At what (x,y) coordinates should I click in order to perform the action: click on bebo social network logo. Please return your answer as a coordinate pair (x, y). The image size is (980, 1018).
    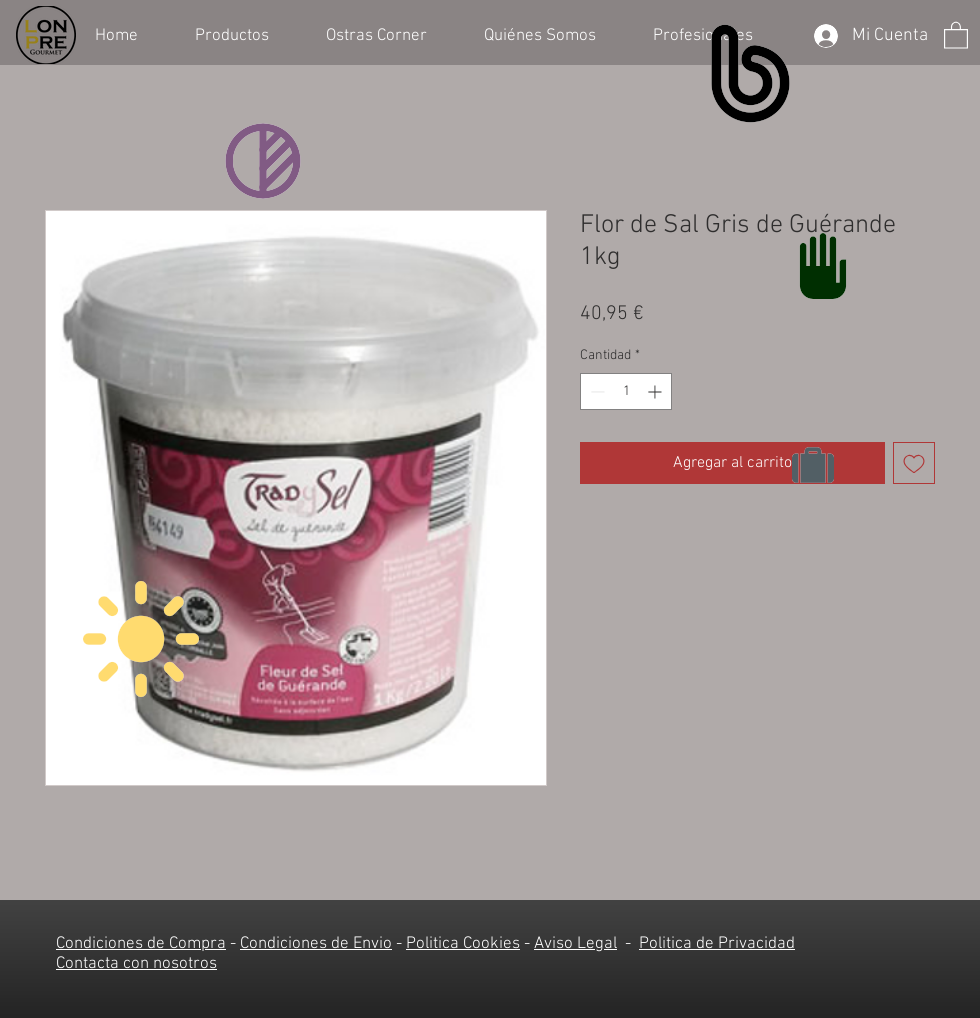
    Looking at the image, I should click on (750, 73).